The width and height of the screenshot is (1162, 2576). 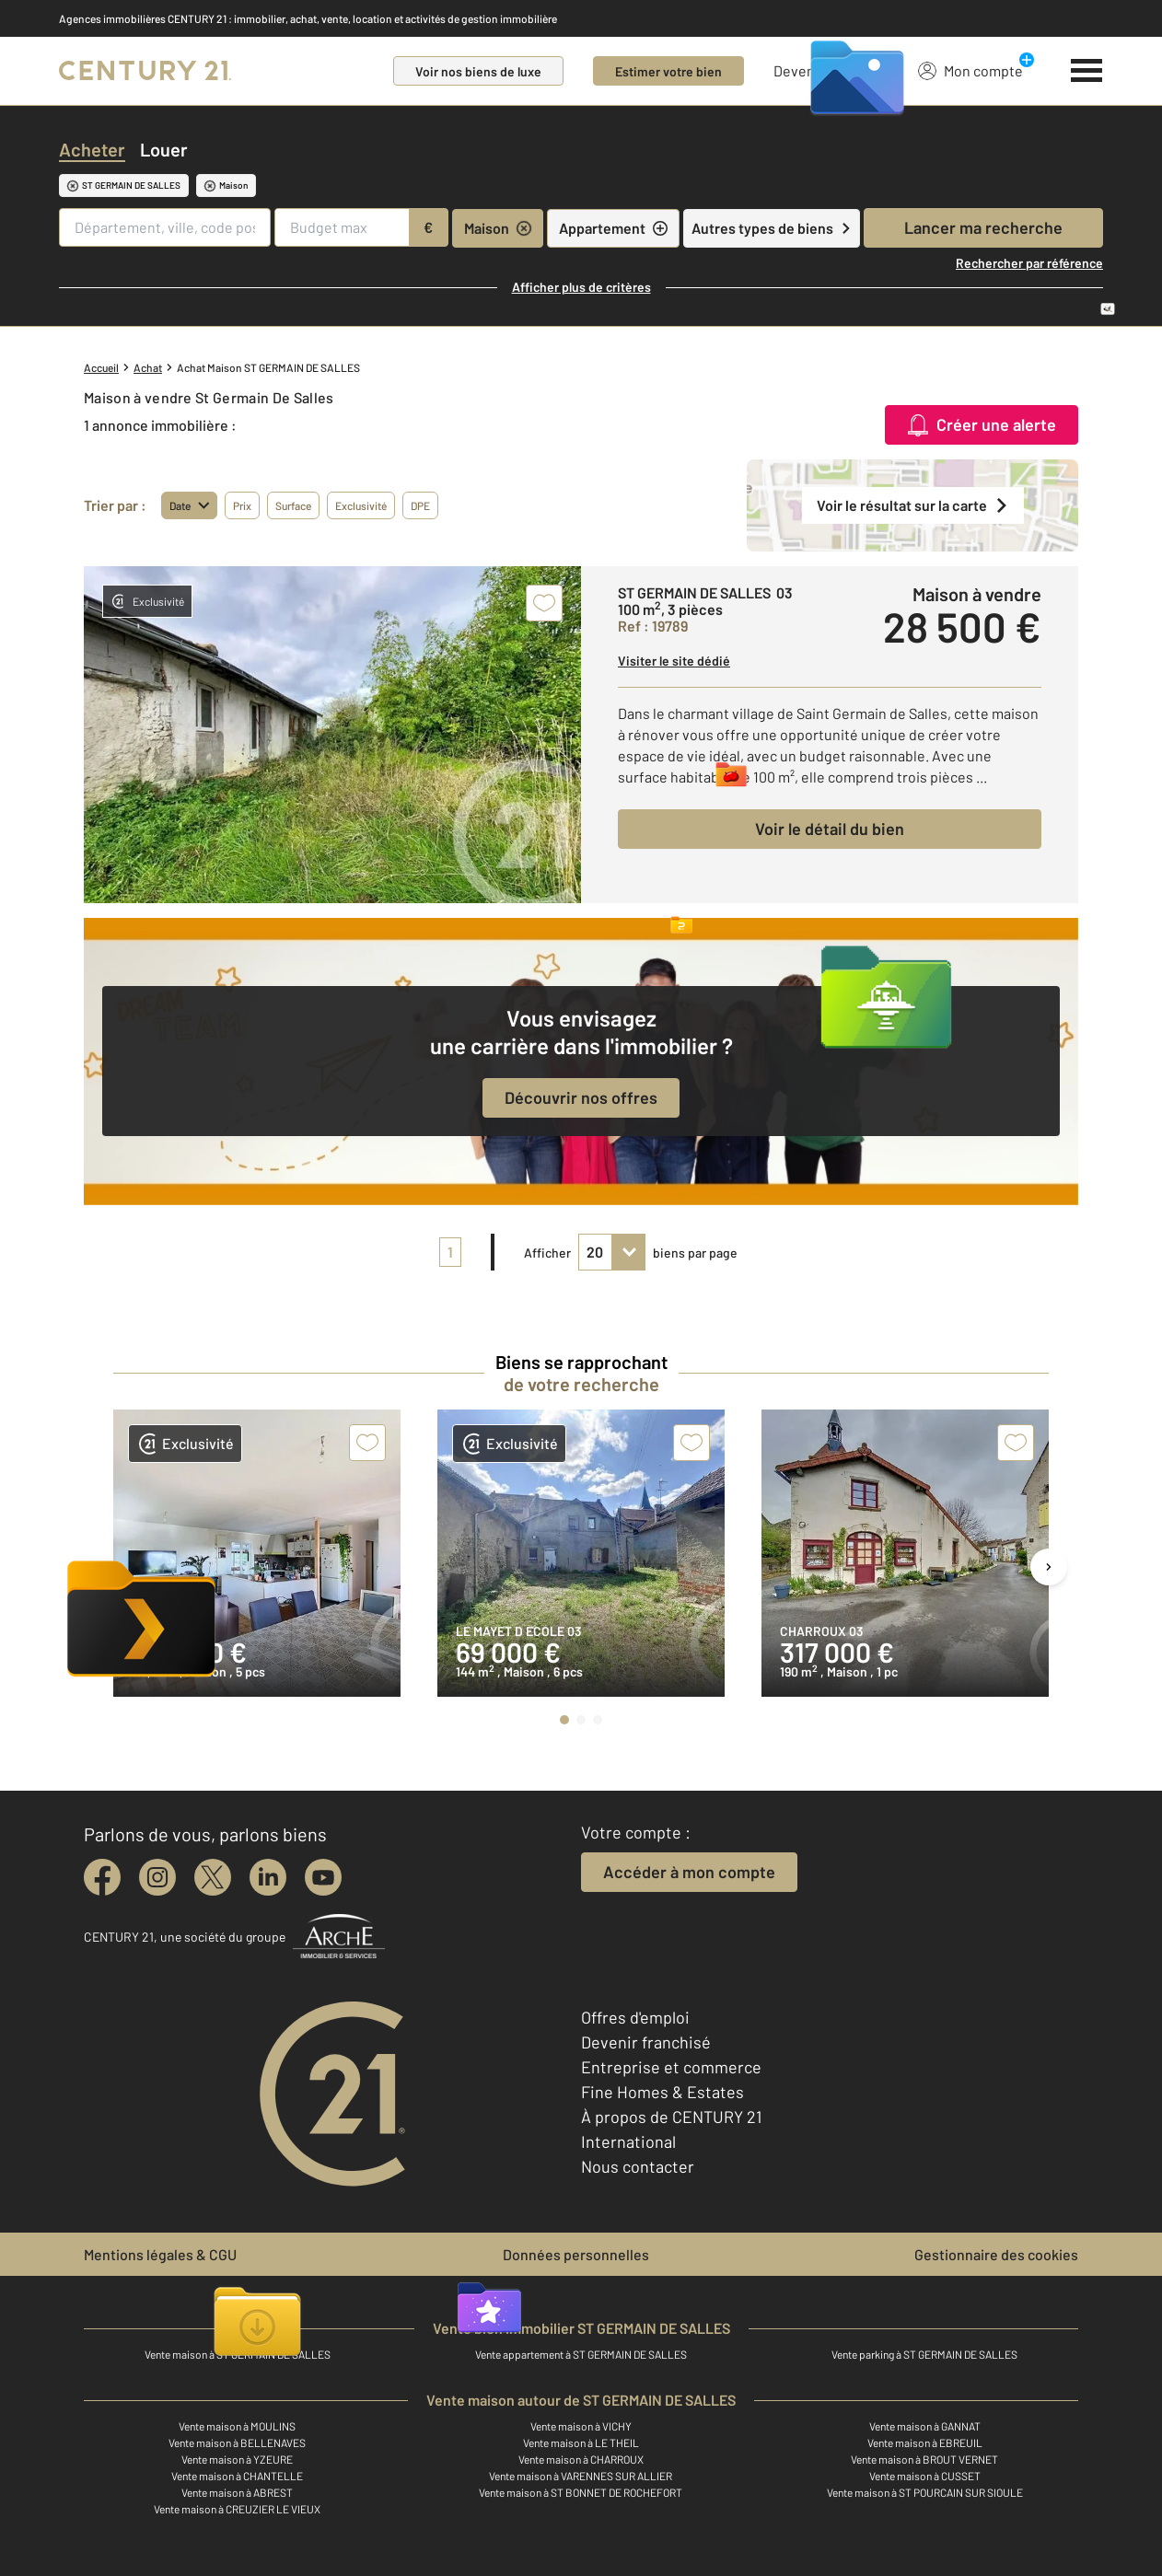 I want to click on open telegram premium files folder, so click(x=489, y=2309).